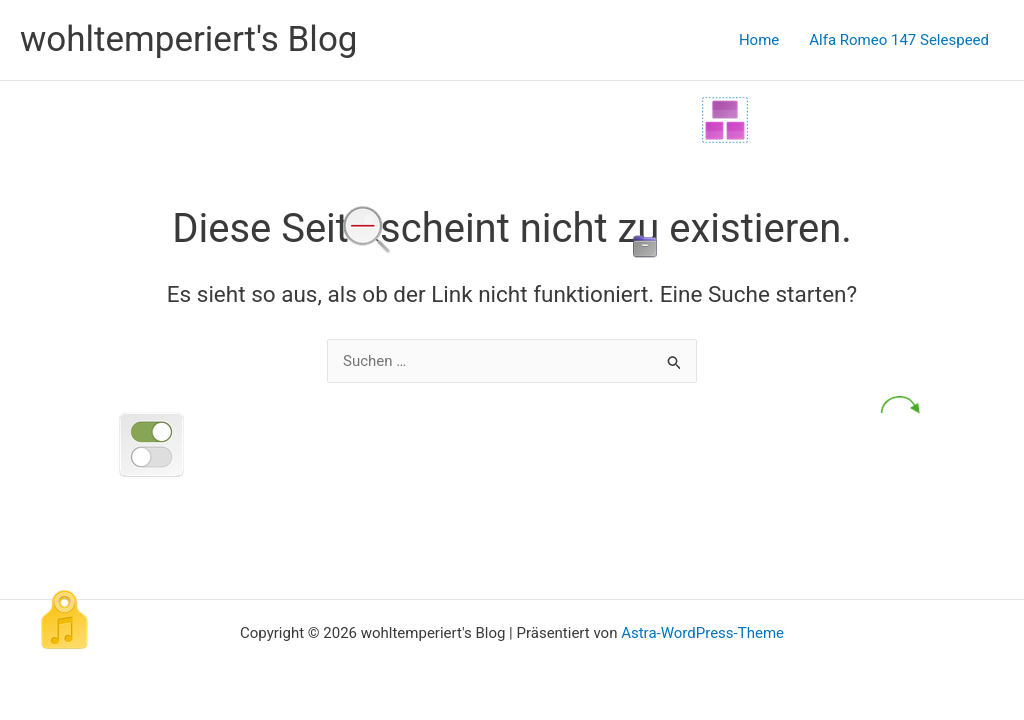 This screenshot has width=1024, height=720. Describe the element at coordinates (725, 120) in the screenshot. I see `select all items in the current view` at that location.